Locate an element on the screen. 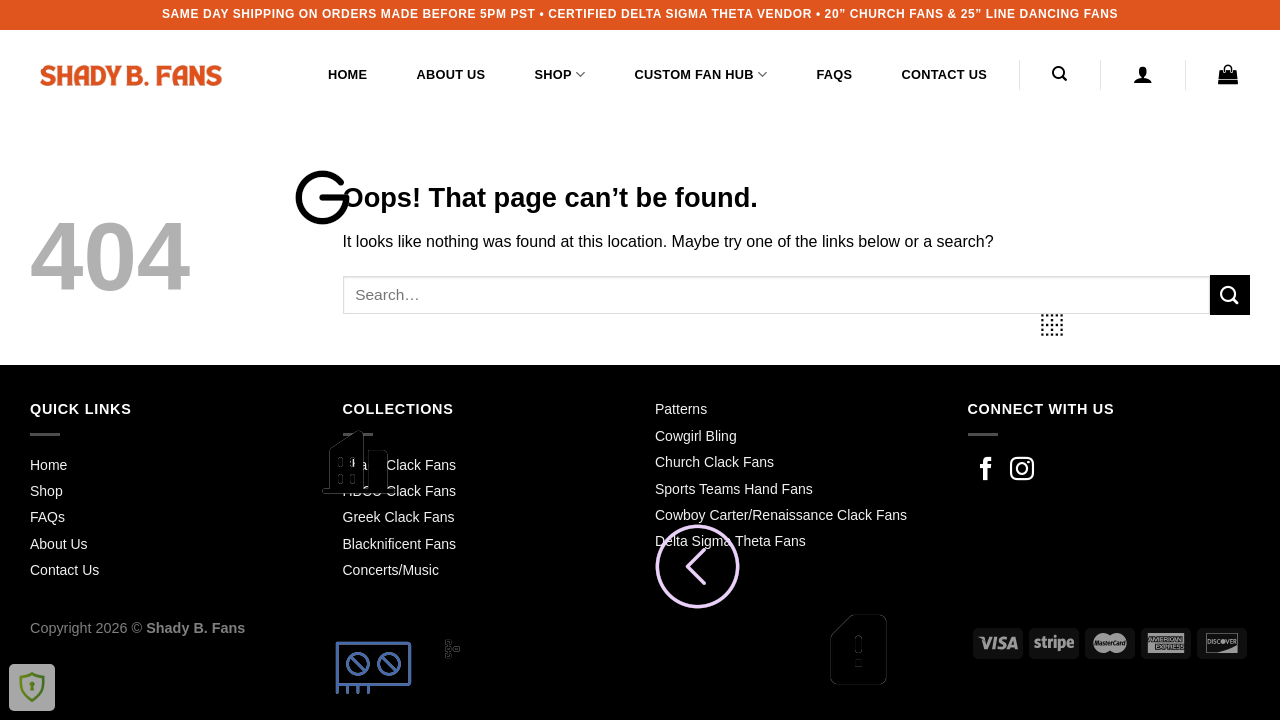 This screenshot has height=720, width=1280. indicates an issue with the SD card is located at coordinates (858, 649).